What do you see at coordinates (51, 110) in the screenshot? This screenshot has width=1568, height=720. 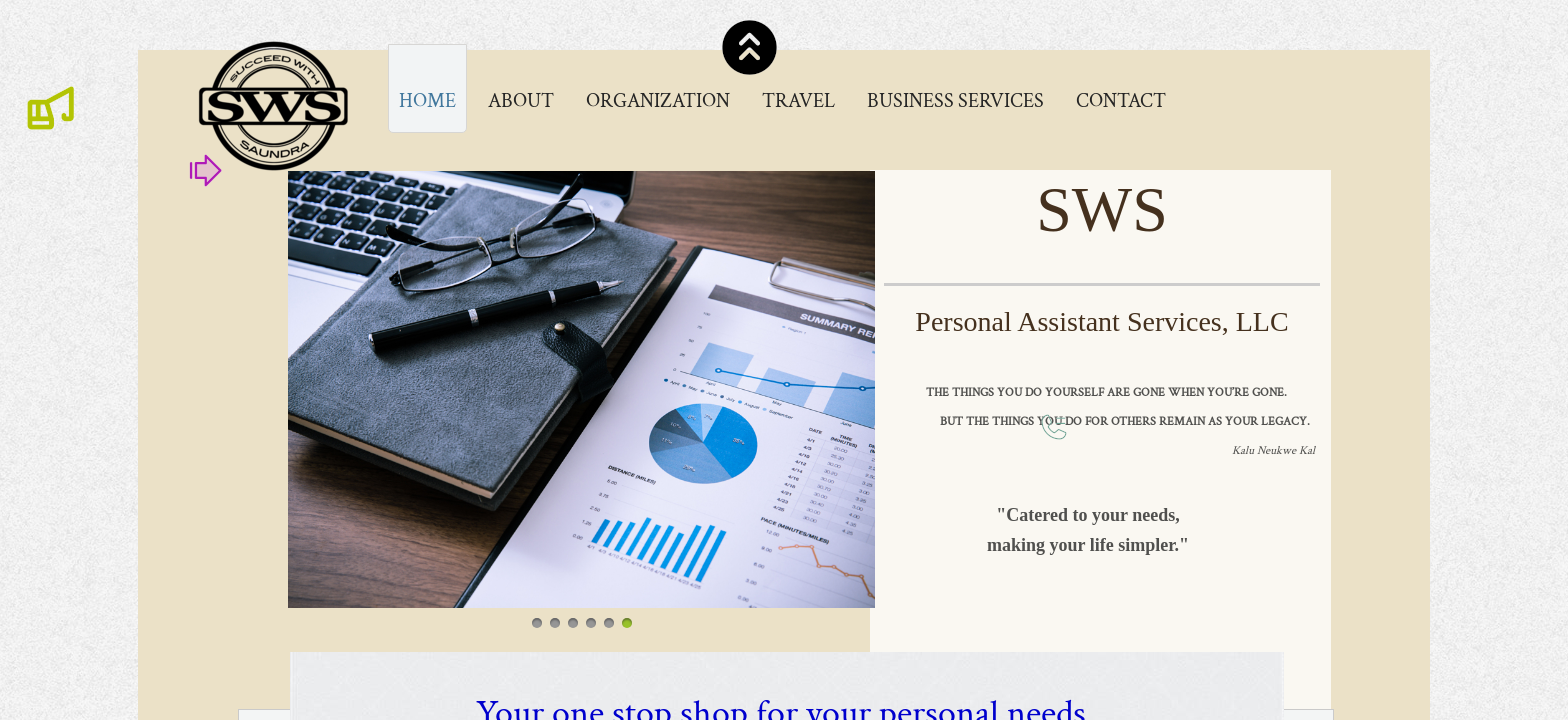 I see `construction or building in progress` at bounding box center [51, 110].